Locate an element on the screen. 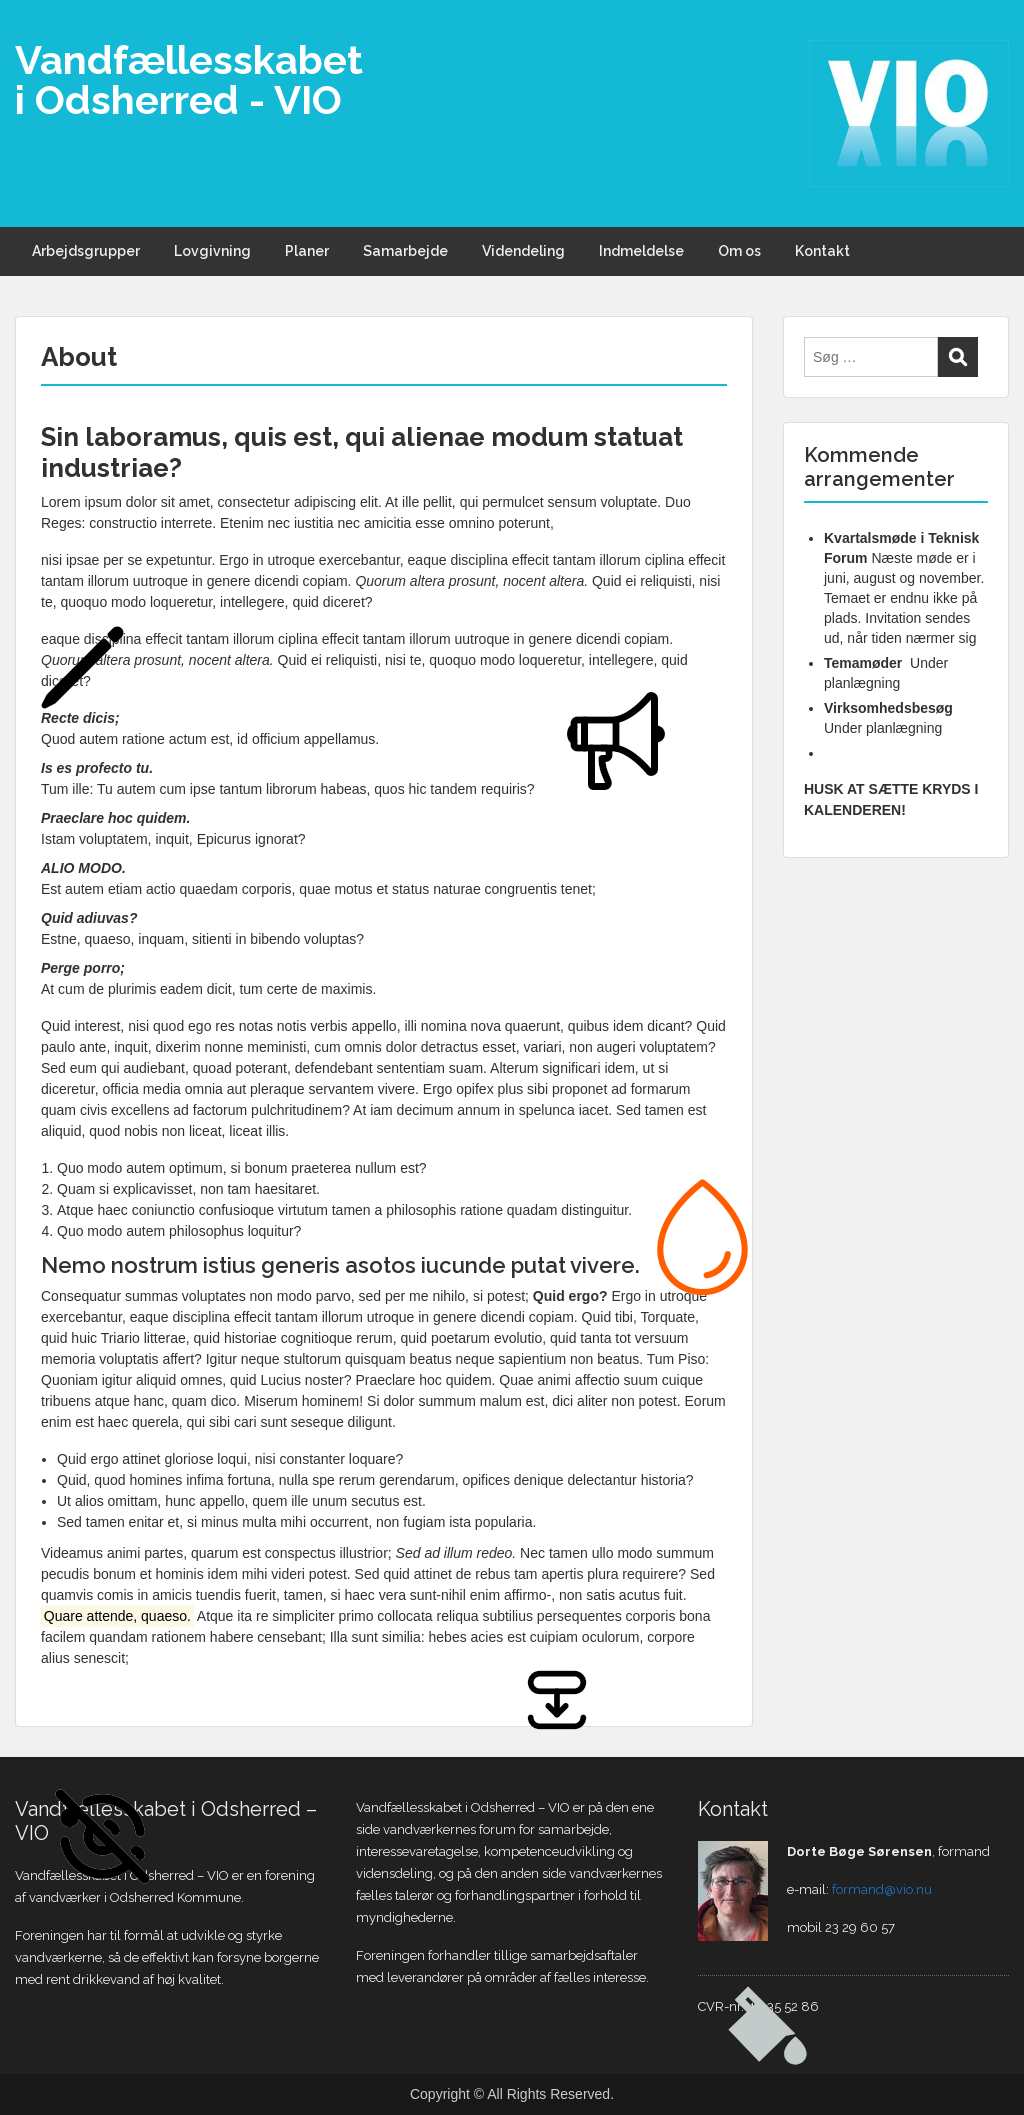 This screenshot has height=2115, width=1024. fill an area with color is located at coordinates (767, 2025).